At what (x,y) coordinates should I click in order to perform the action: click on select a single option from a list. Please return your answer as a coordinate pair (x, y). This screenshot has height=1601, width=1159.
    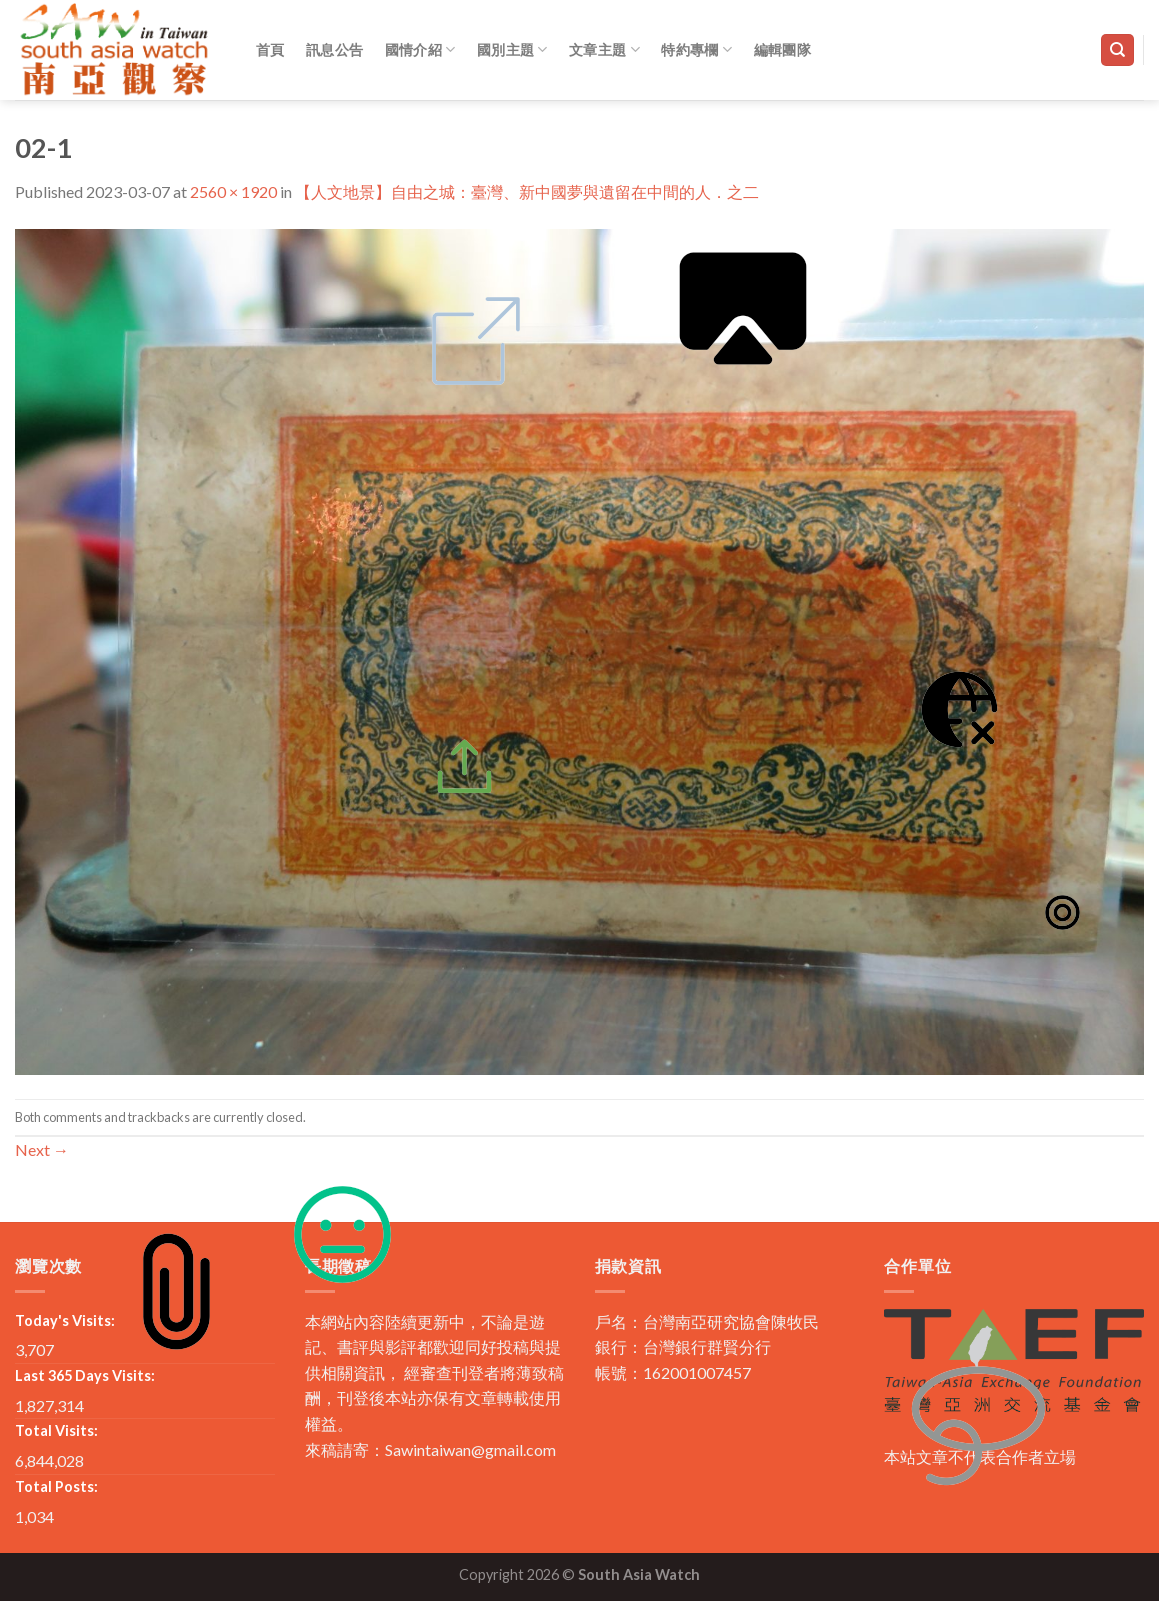
    Looking at the image, I should click on (1062, 912).